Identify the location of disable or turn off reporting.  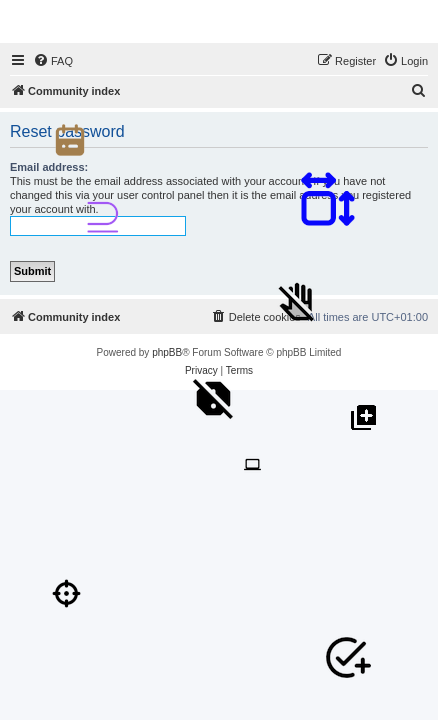
(213, 398).